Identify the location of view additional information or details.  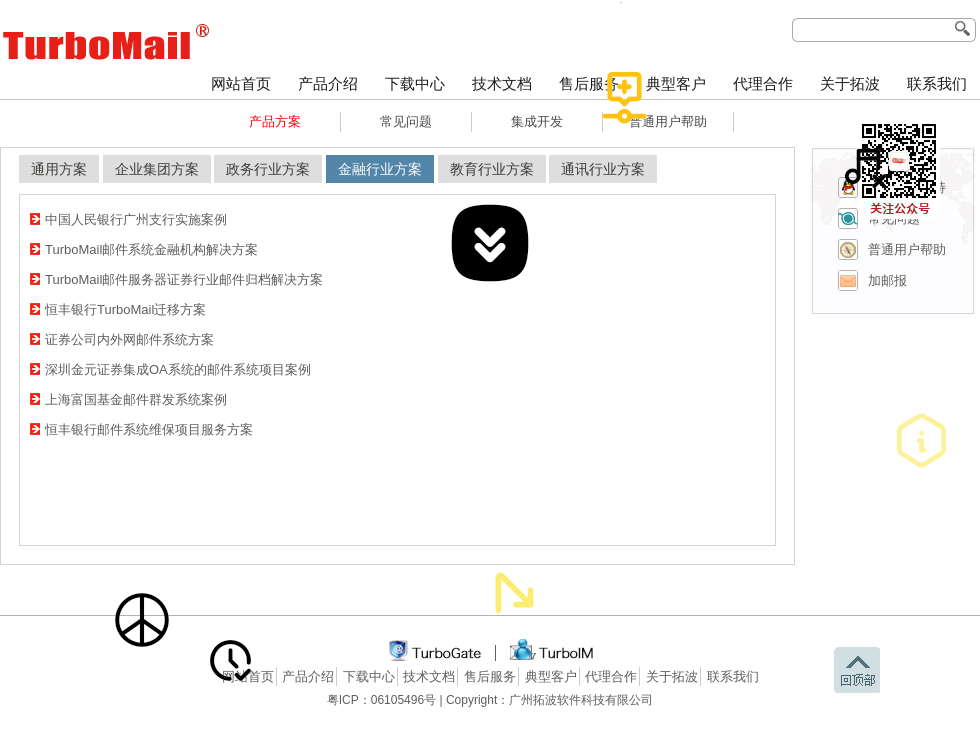
(921, 440).